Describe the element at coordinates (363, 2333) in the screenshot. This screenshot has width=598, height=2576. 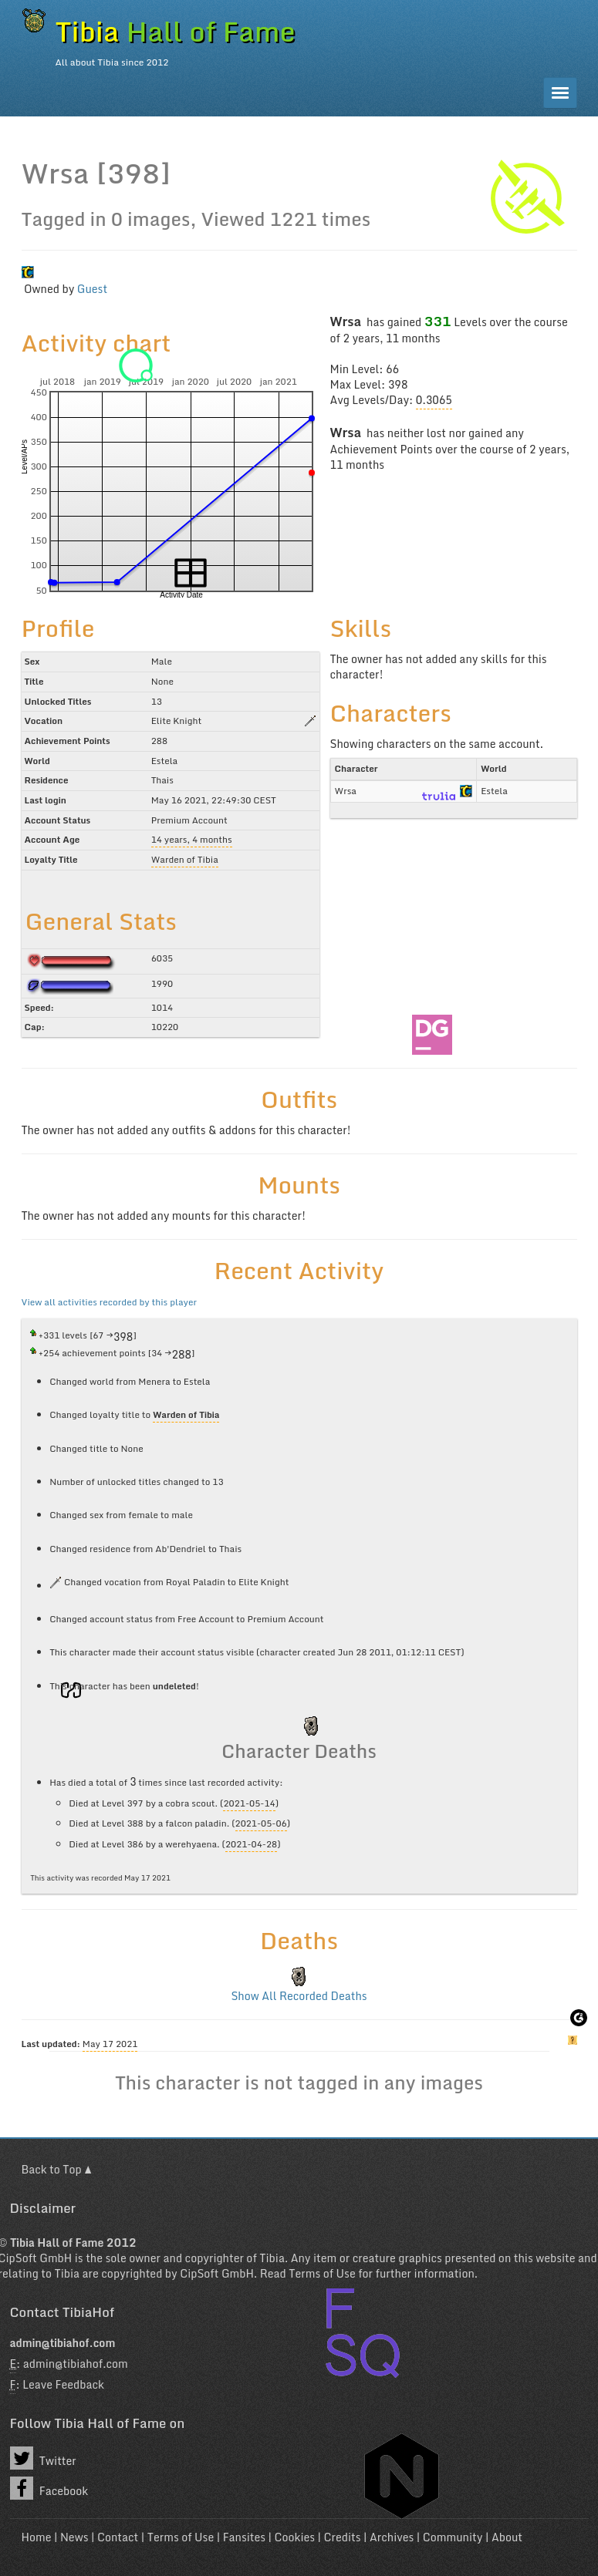
I see `open foursquare app` at that location.